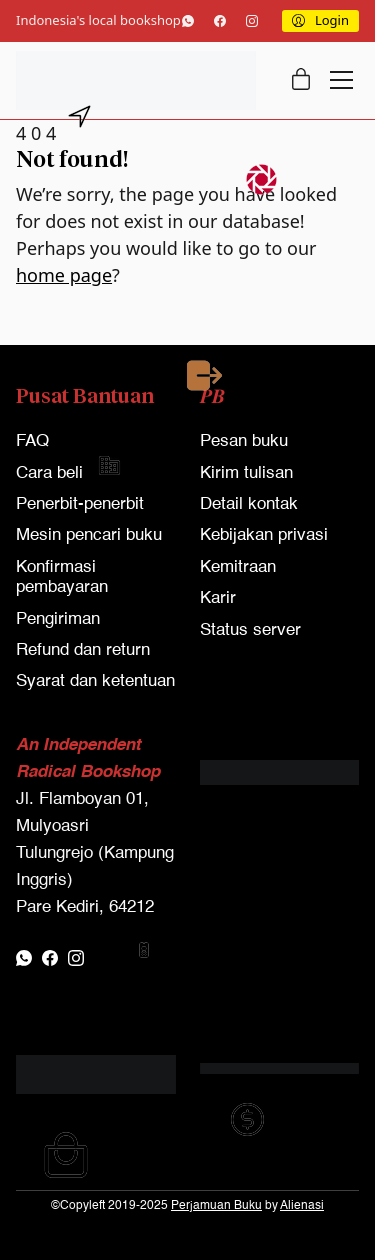 The height and width of the screenshot is (1260, 375). I want to click on view organization or company details, so click(109, 465).